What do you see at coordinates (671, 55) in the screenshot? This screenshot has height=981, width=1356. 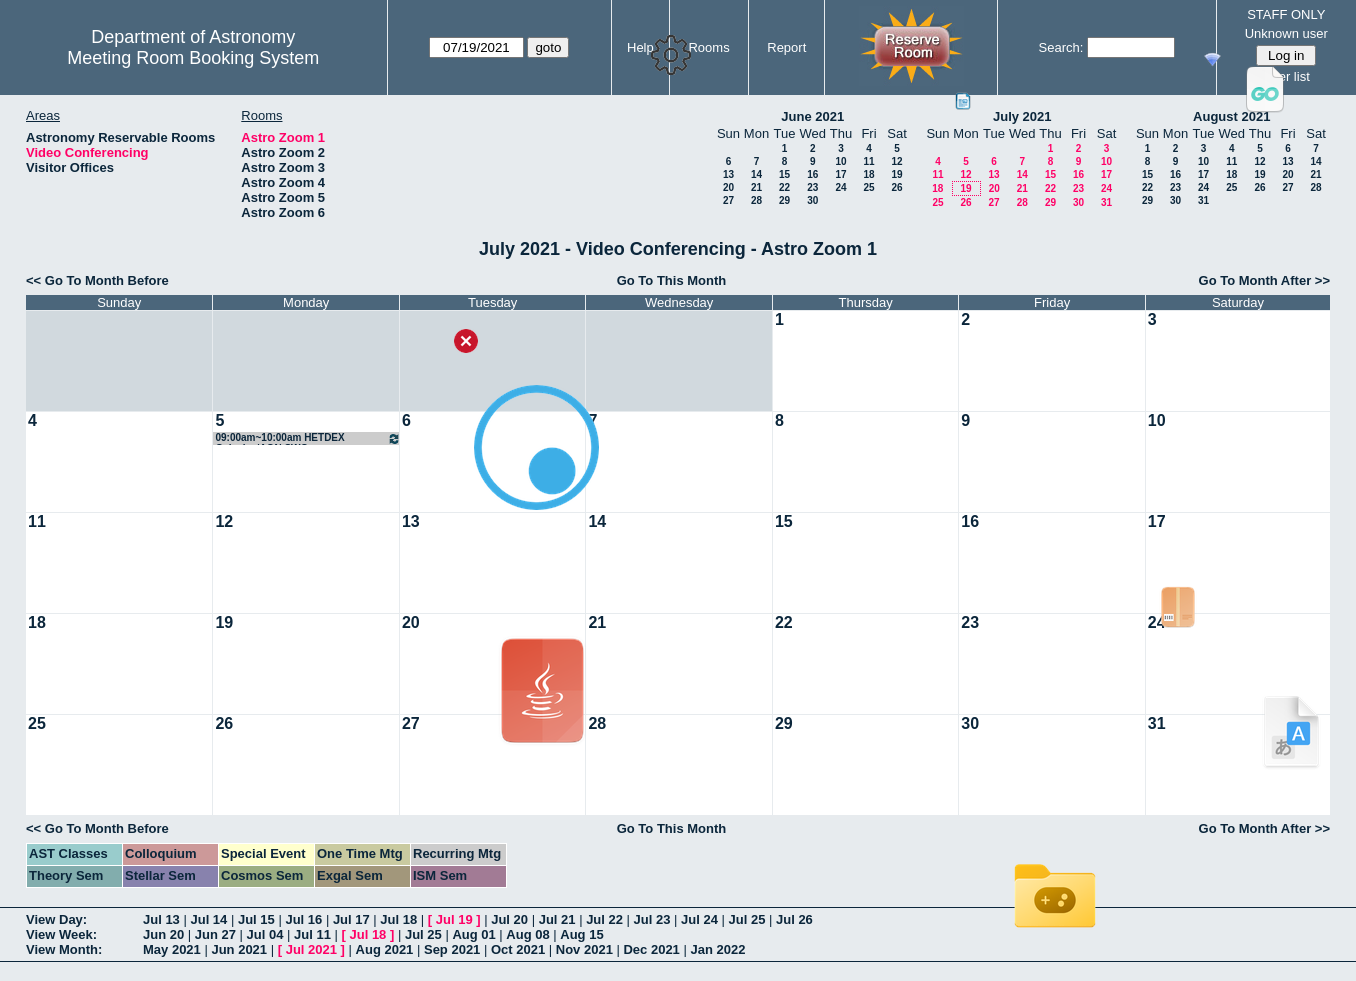 I see `access application settings or preferences` at bounding box center [671, 55].